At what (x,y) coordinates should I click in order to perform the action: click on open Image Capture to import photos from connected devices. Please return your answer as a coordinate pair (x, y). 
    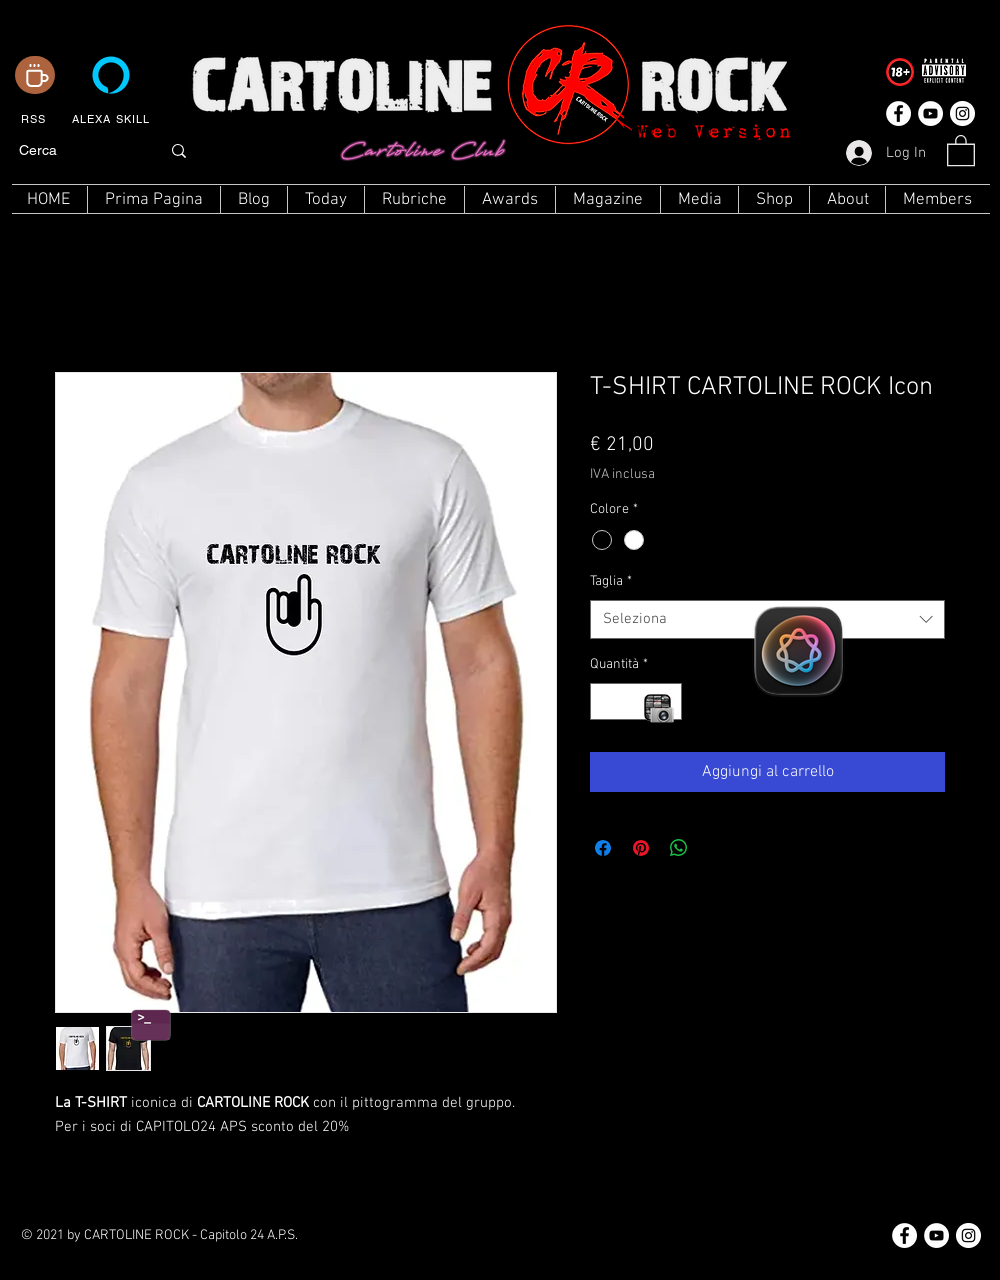
    Looking at the image, I should click on (657, 707).